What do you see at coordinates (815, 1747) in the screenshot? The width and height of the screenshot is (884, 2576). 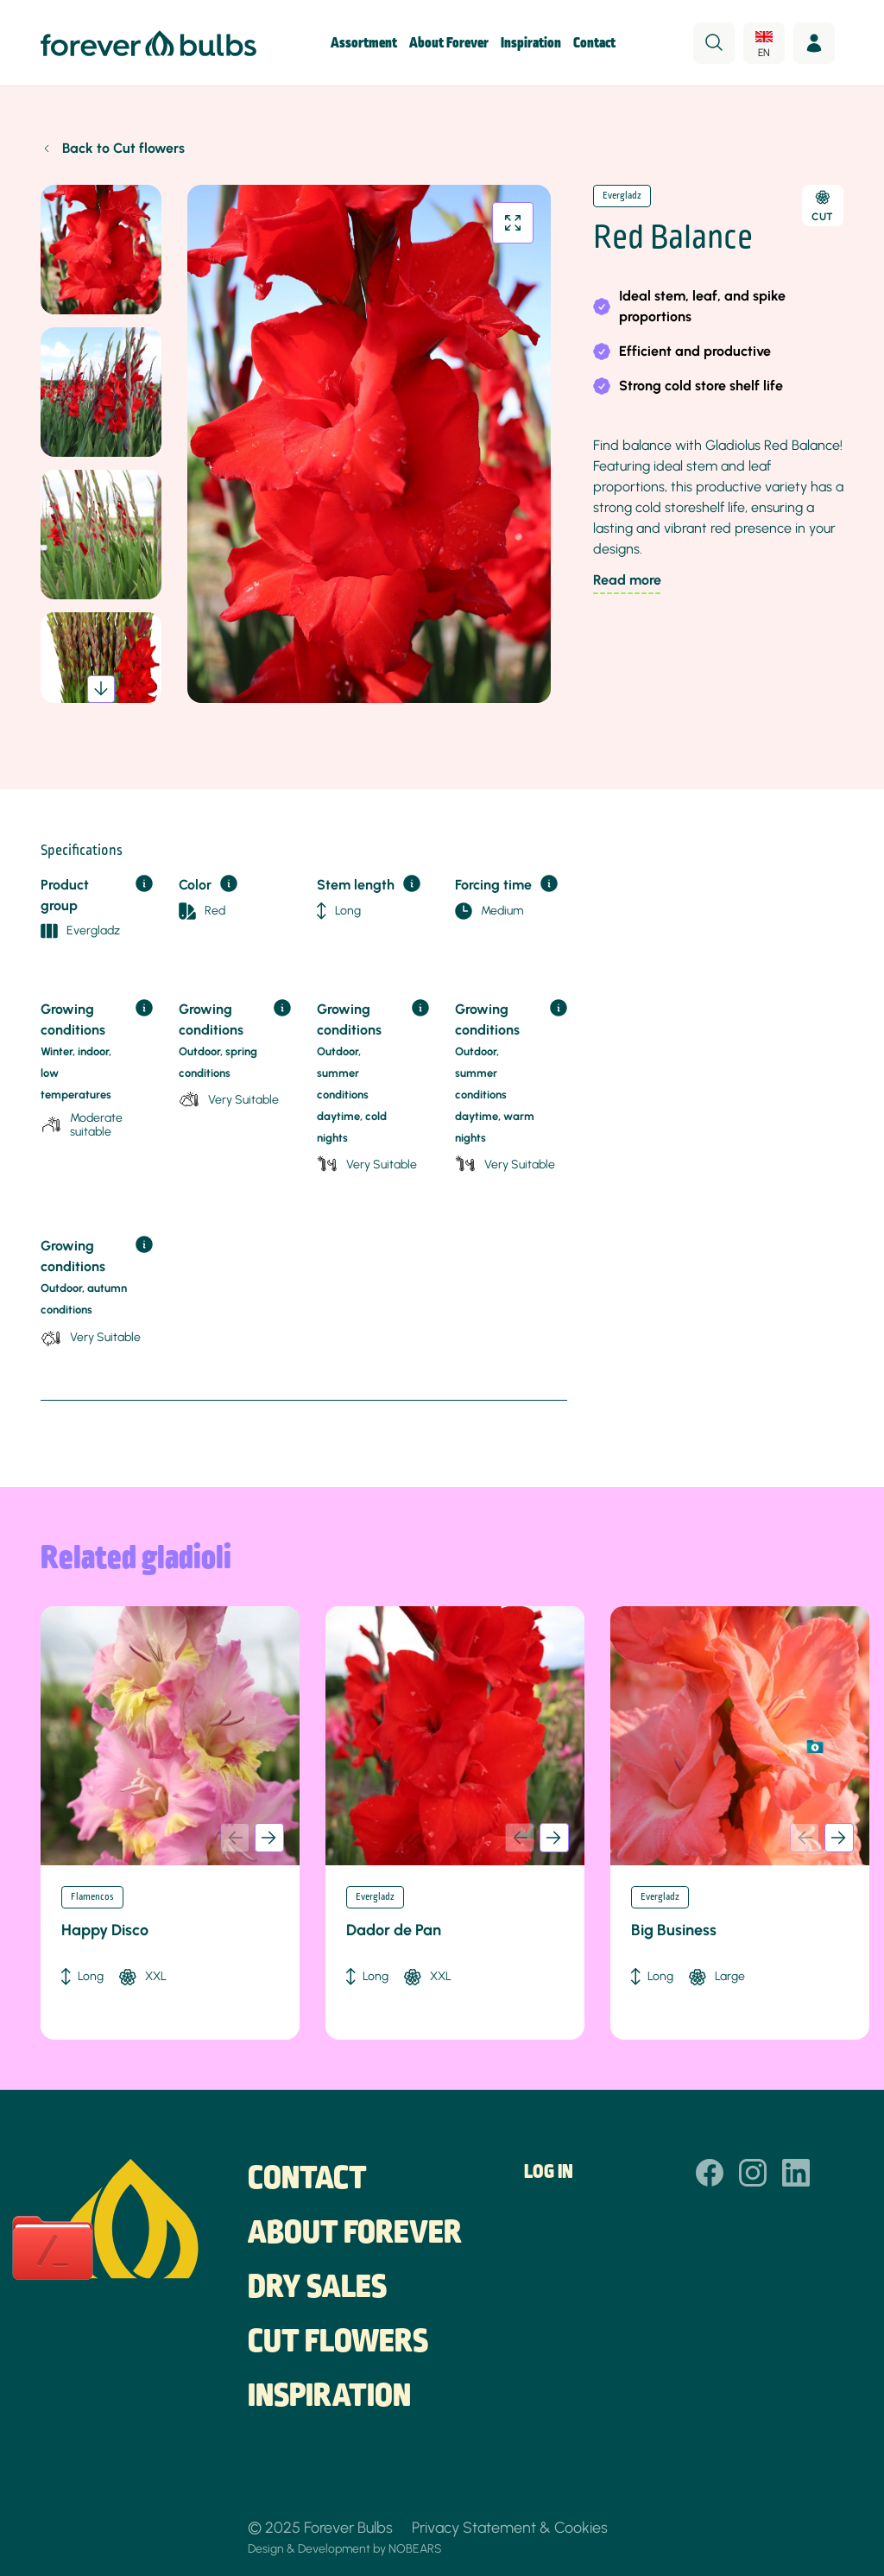 I see `open fastapi project folder` at bounding box center [815, 1747].